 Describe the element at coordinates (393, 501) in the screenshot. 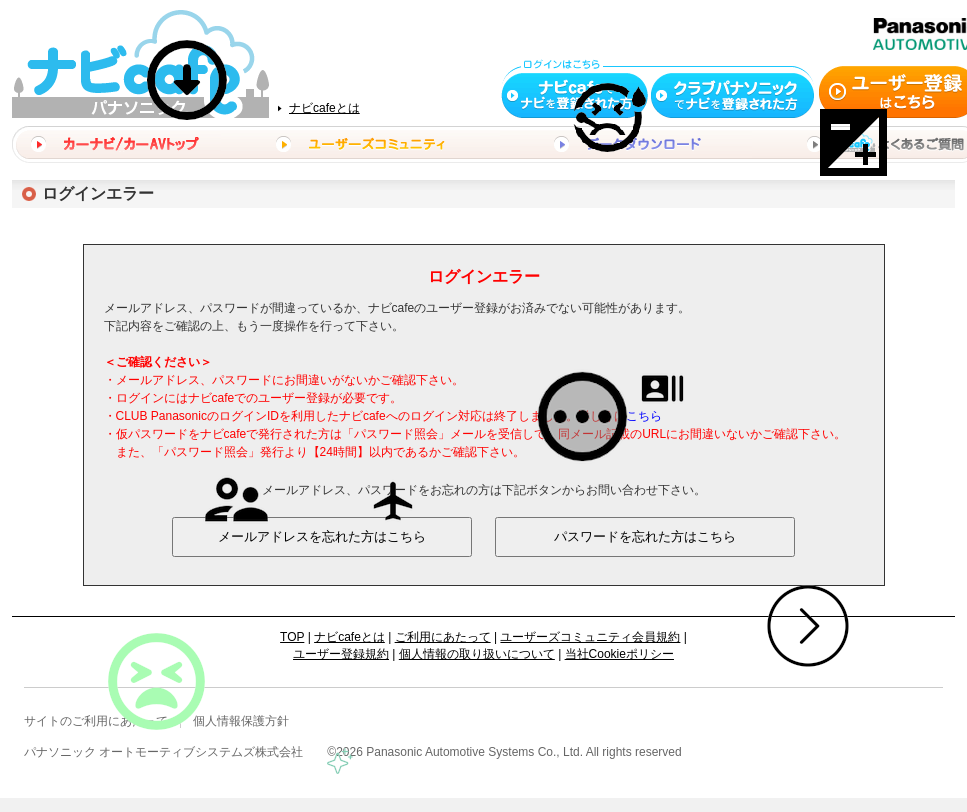

I see `enable airplane mode` at that location.